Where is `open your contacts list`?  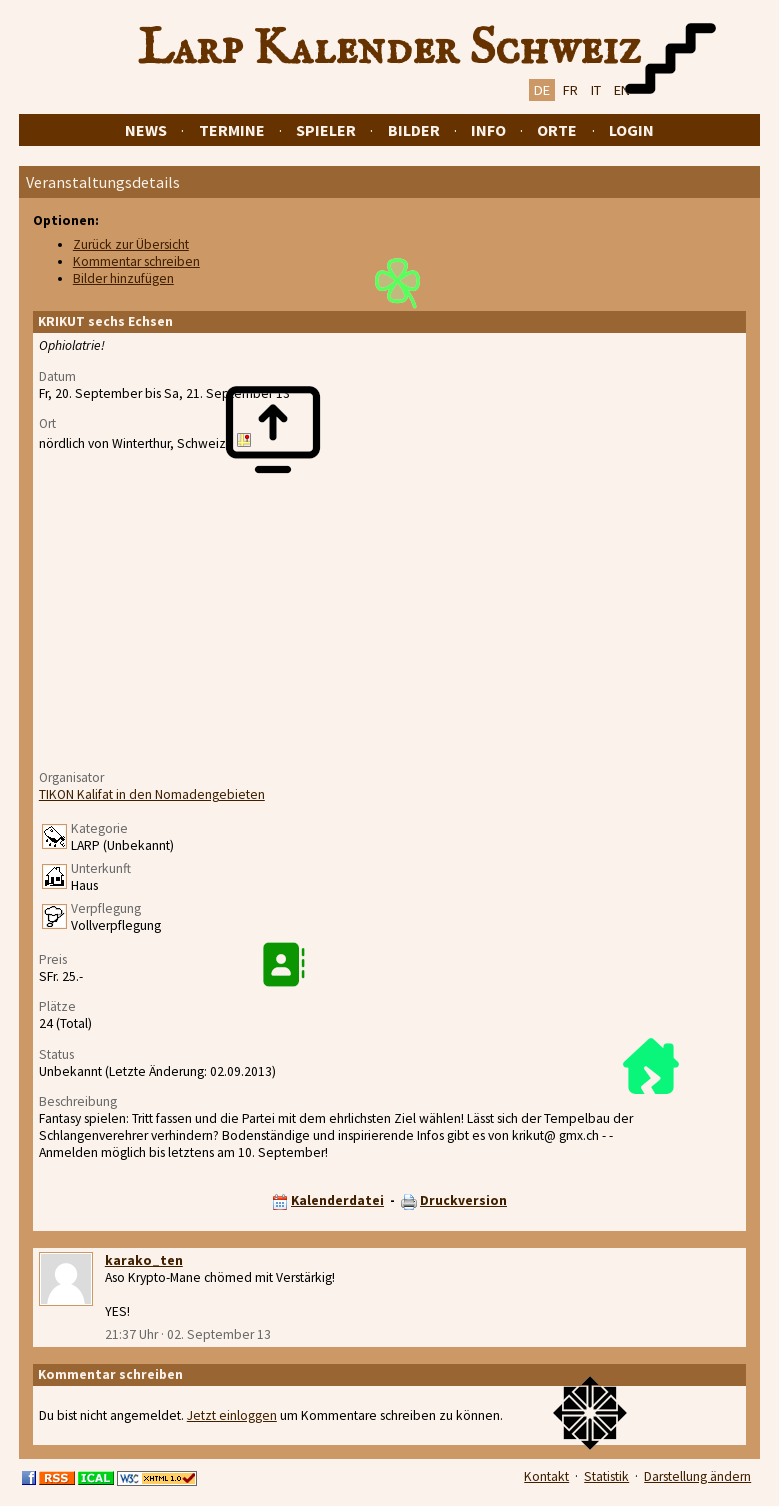
open your contacts list is located at coordinates (282, 964).